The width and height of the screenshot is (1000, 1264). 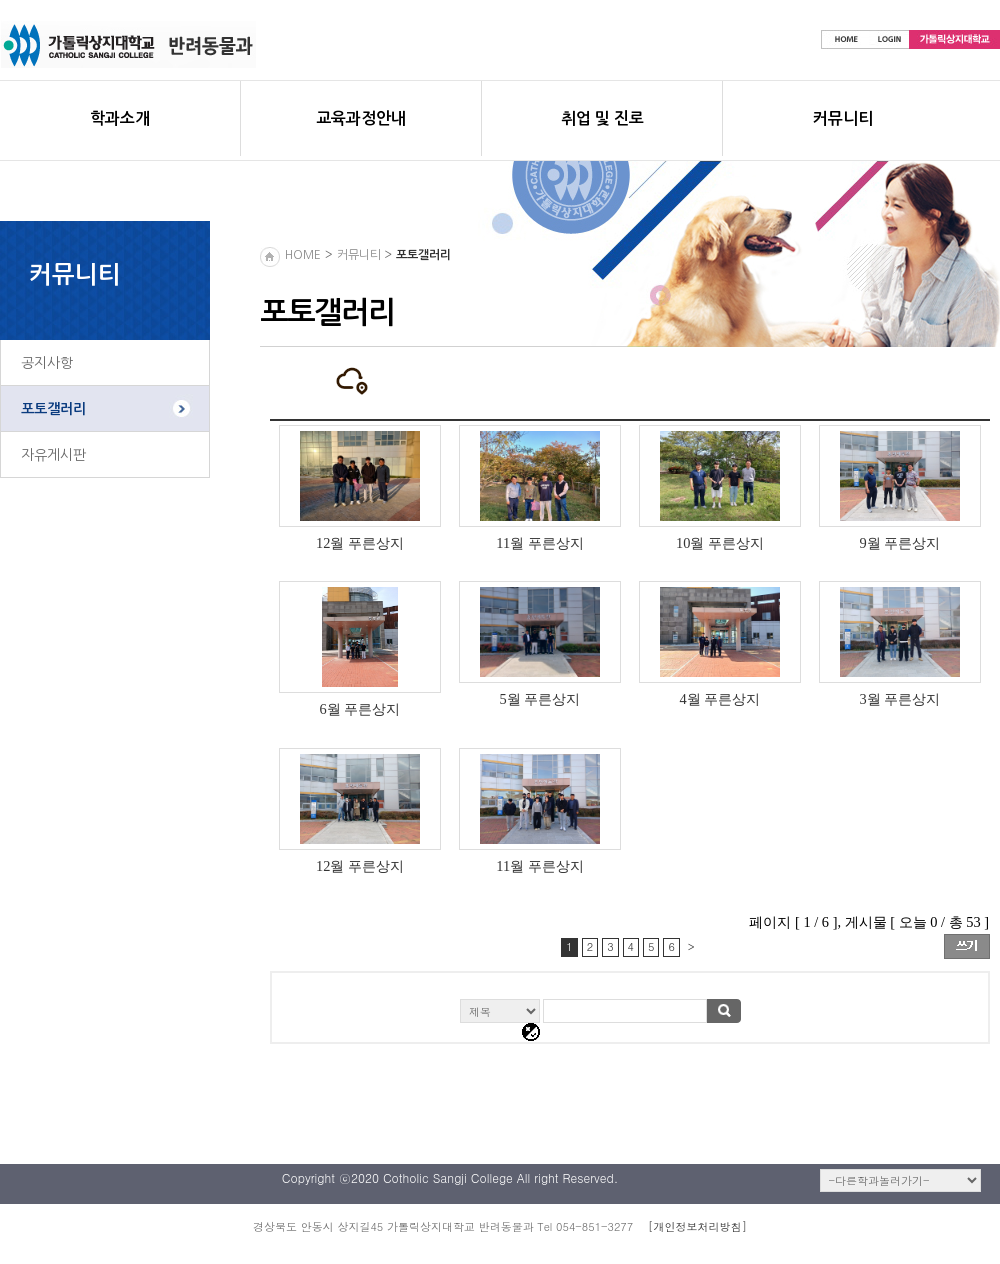 What do you see at coordinates (531, 1032) in the screenshot?
I see `indicates an unstable or inconsistent status` at bounding box center [531, 1032].